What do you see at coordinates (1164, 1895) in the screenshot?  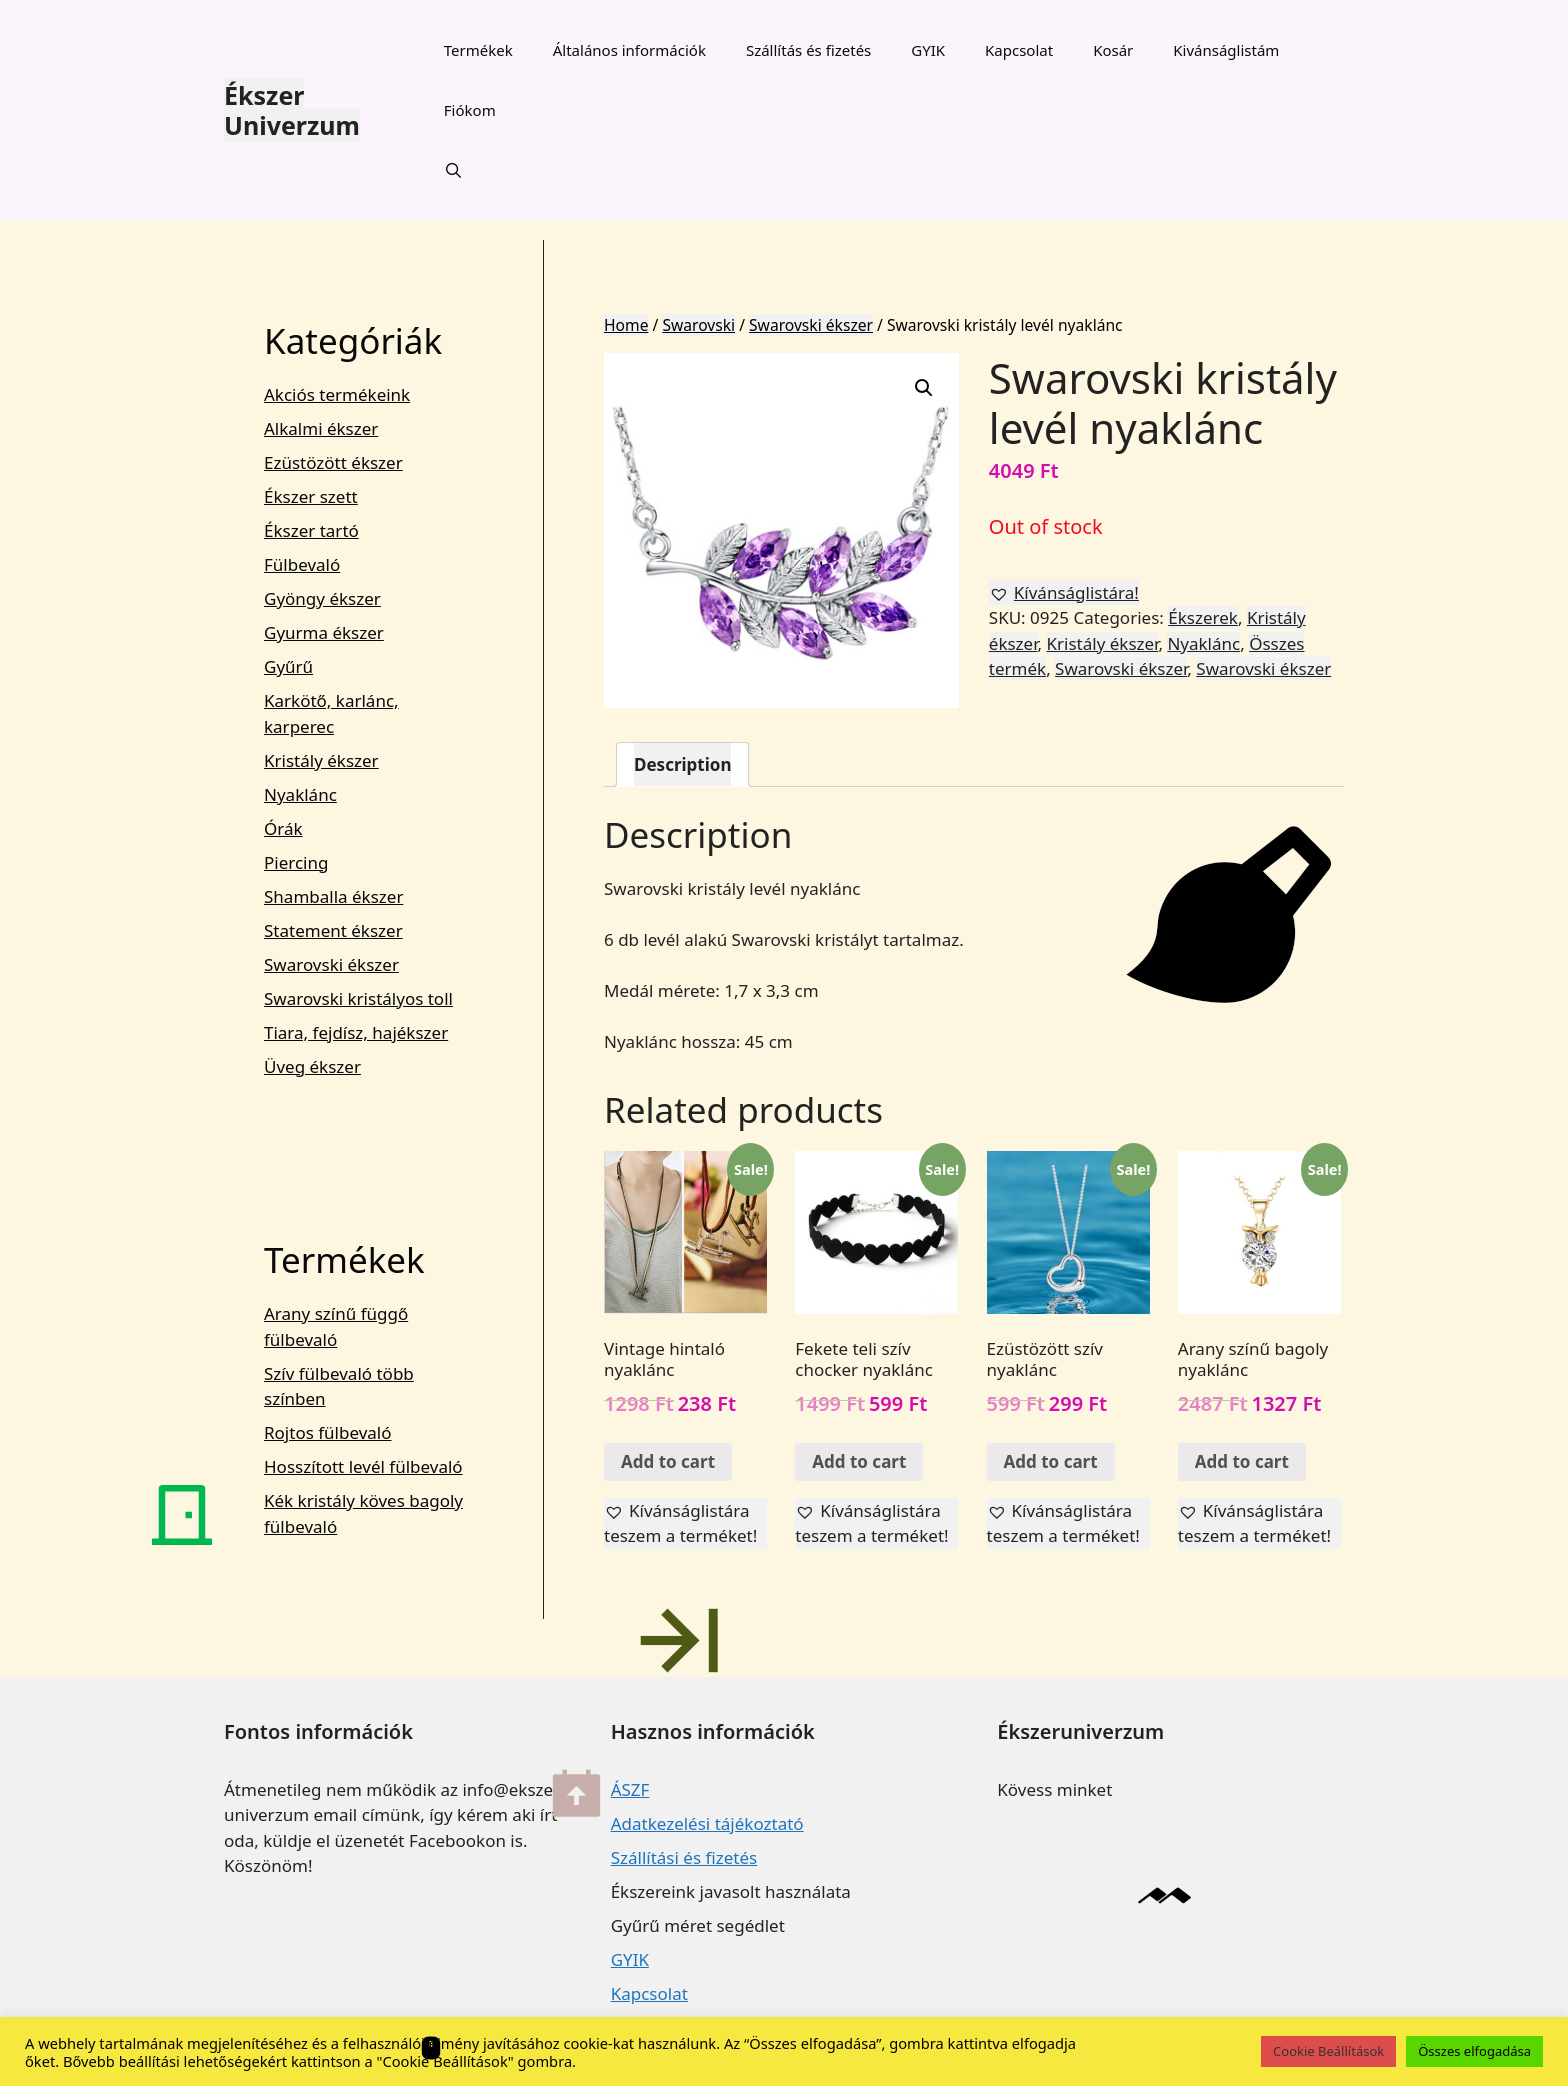 I see `dovecot email server logo` at bounding box center [1164, 1895].